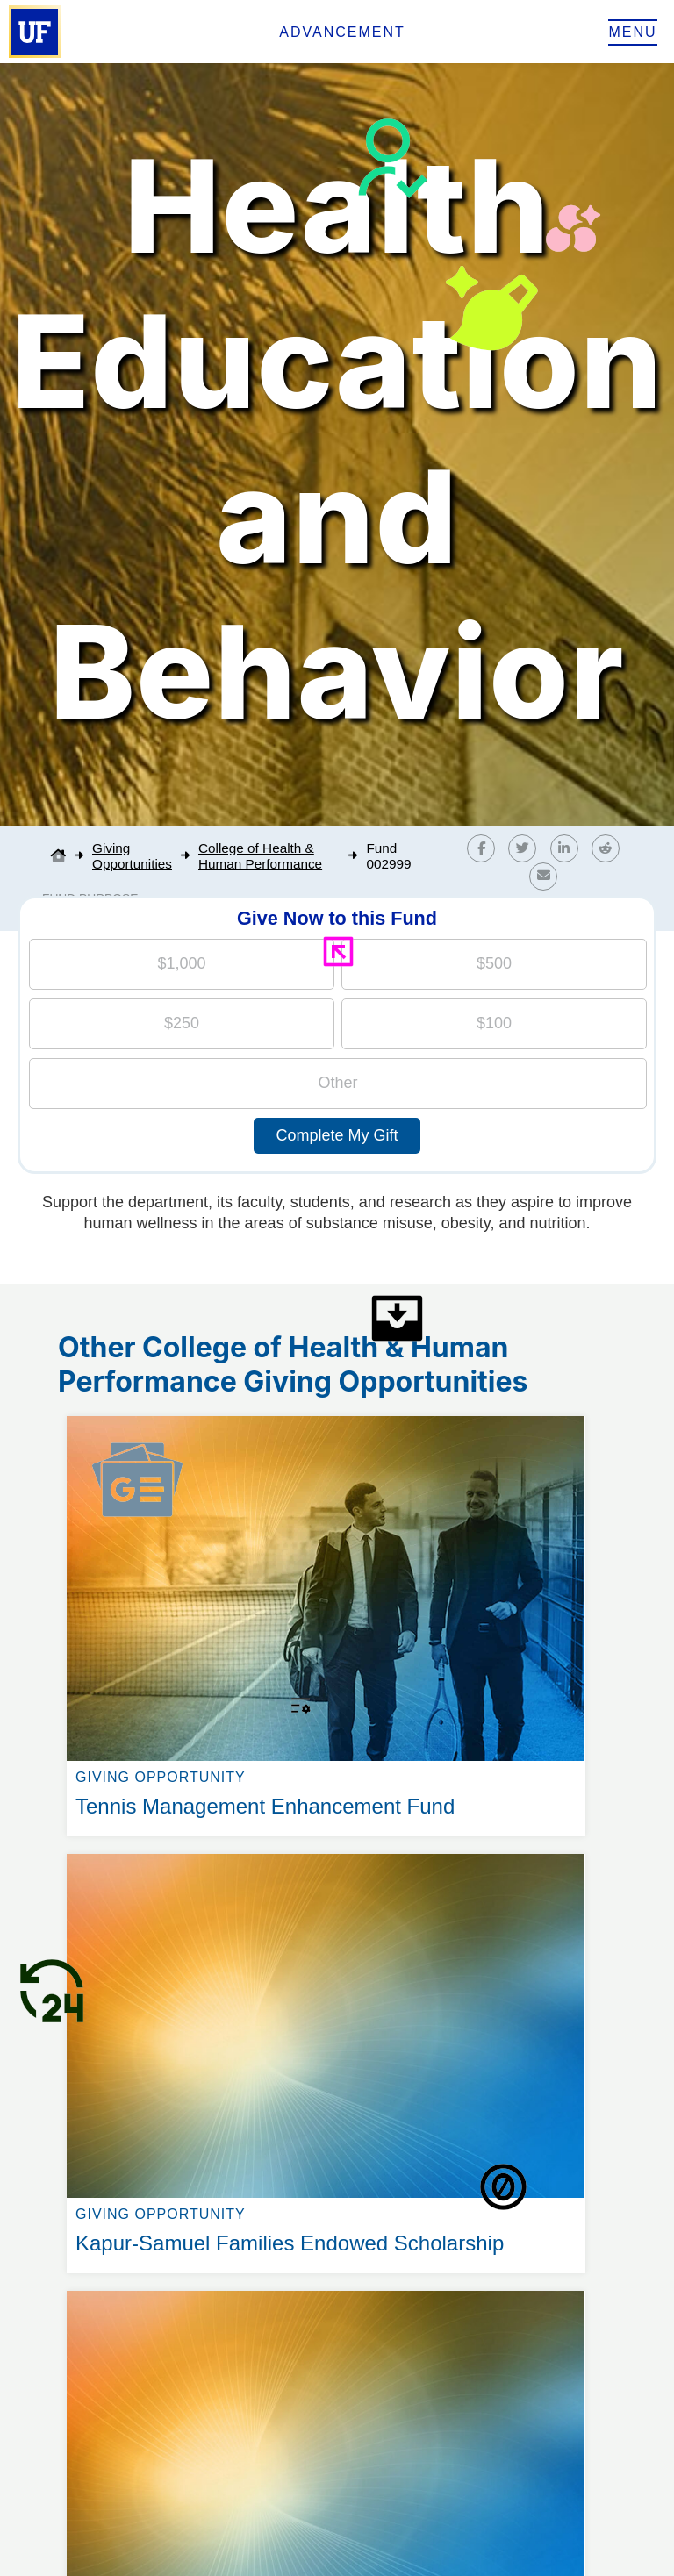 This screenshot has width=674, height=2576. Describe the element at coordinates (52, 1991) in the screenshot. I see `indicates 24/7 availability or round-the-clock service` at that location.